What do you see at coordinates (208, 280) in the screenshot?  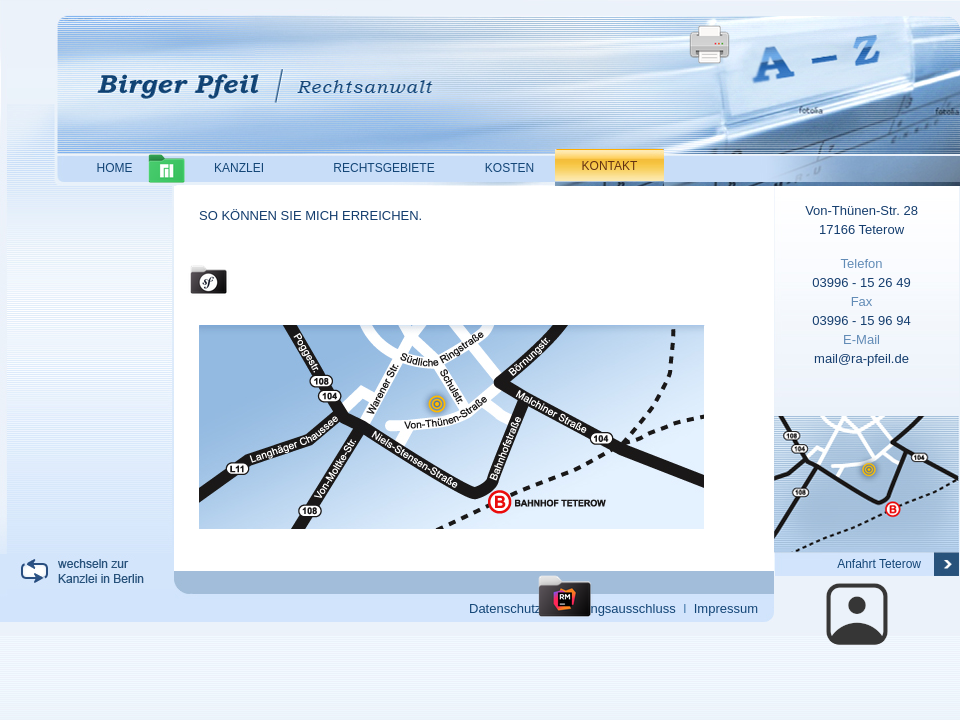 I see `open symfony project folder` at bounding box center [208, 280].